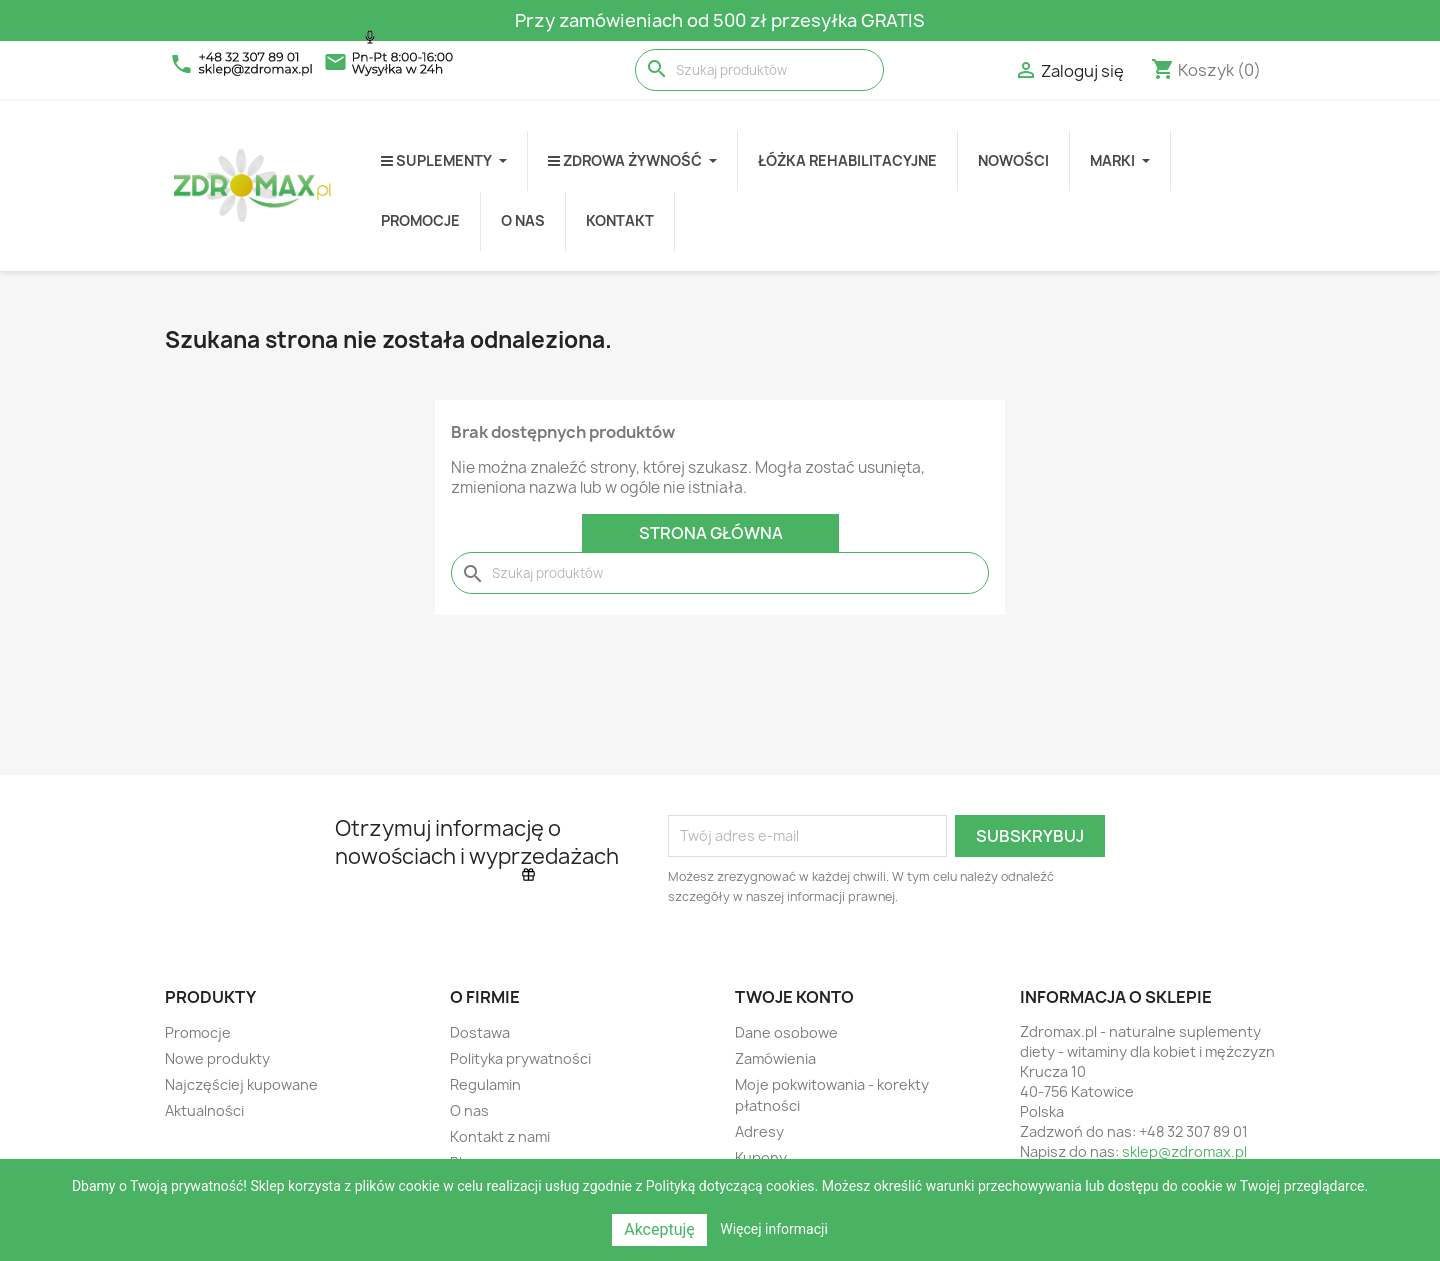 This screenshot has width=1440, height=1261. I want to click on view gifts or rewards, so click(528, 874).